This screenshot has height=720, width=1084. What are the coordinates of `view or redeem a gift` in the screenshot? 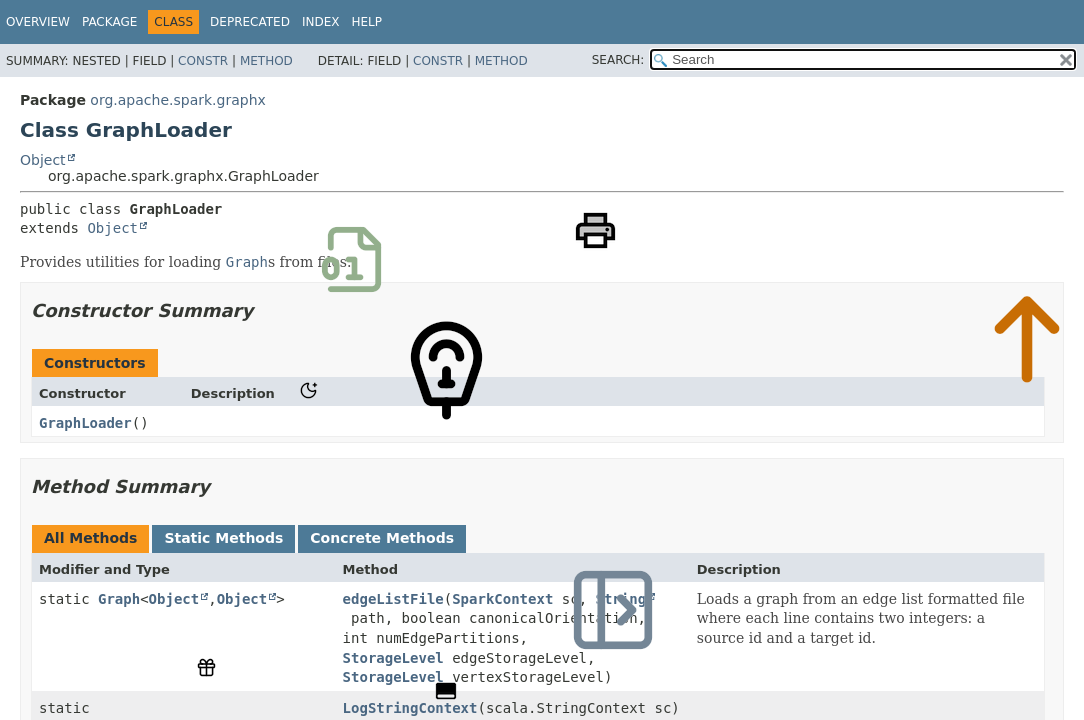 It's located at (206, 667).